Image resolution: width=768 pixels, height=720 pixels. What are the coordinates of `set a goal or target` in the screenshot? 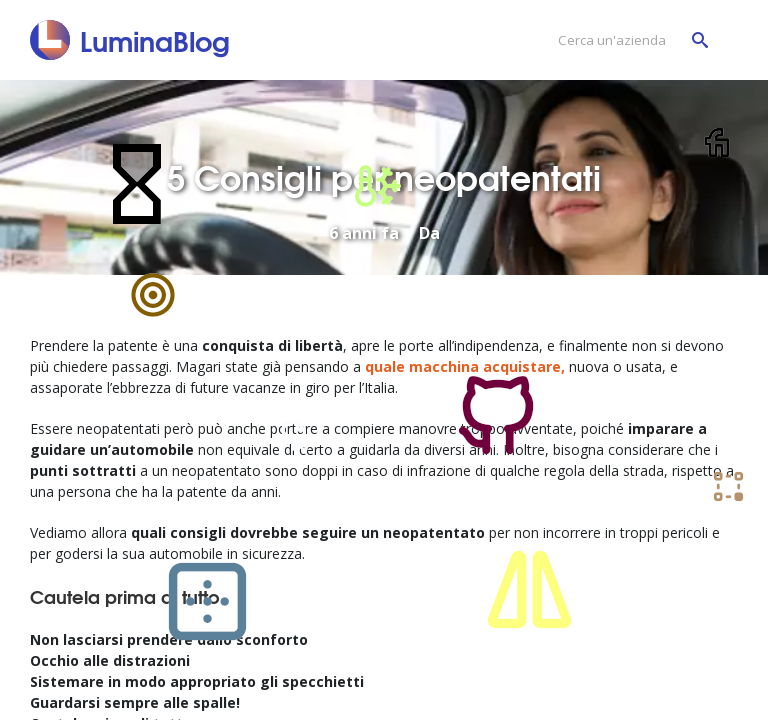 It's located at (153, 295).